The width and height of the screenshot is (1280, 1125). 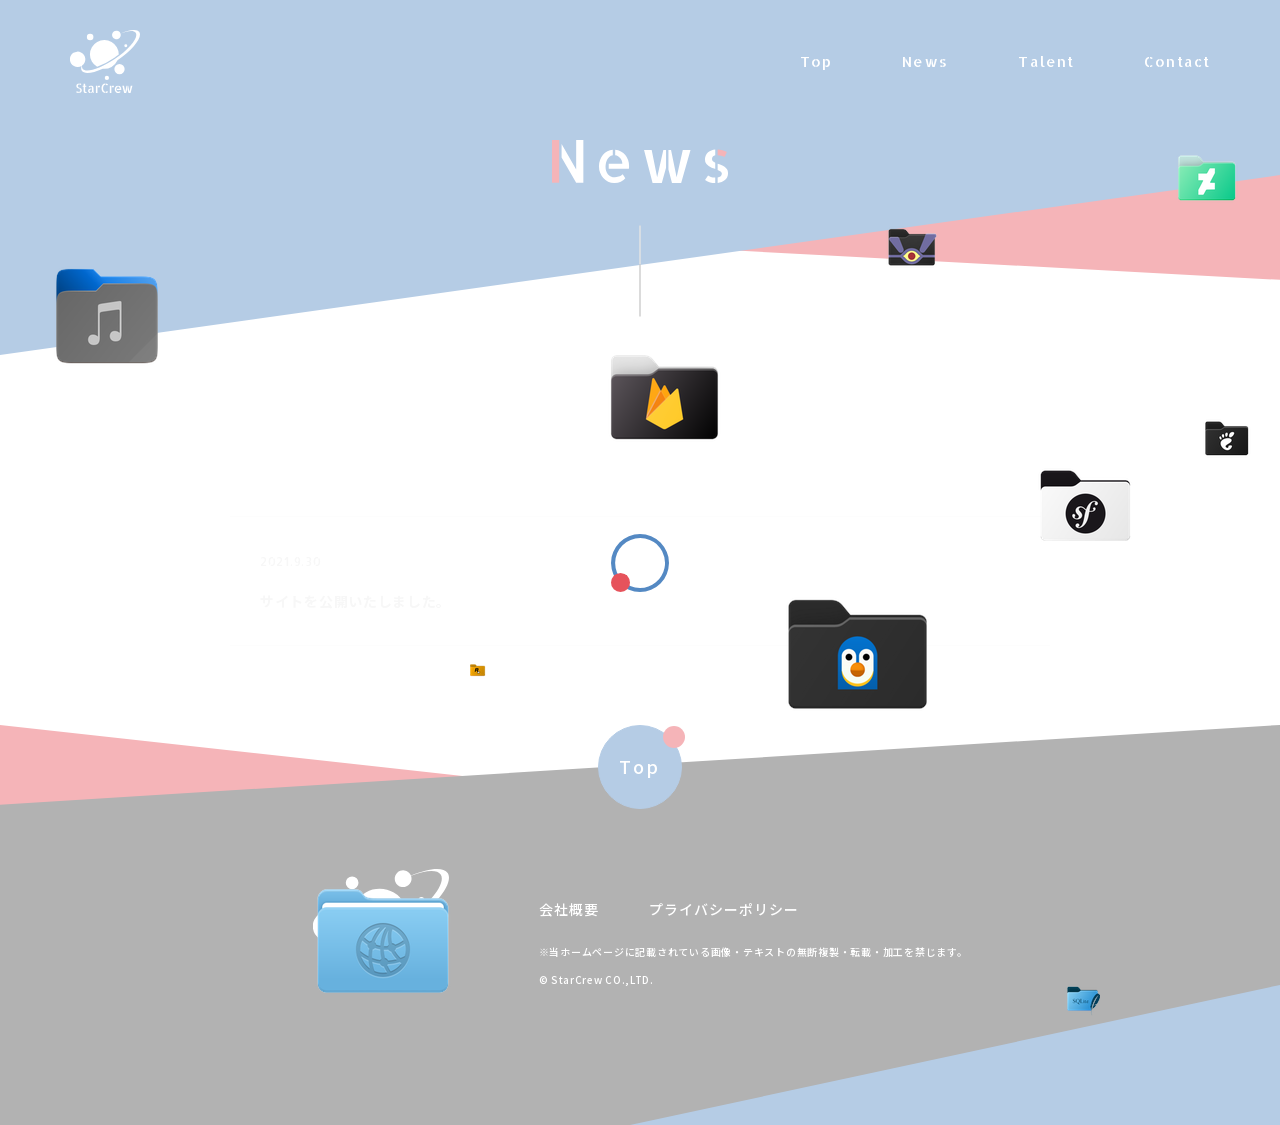 What do you see at coordinates (1085, 508) in the screenshot?
I see `open symfony project folder` at bounding box center [1085, 508].